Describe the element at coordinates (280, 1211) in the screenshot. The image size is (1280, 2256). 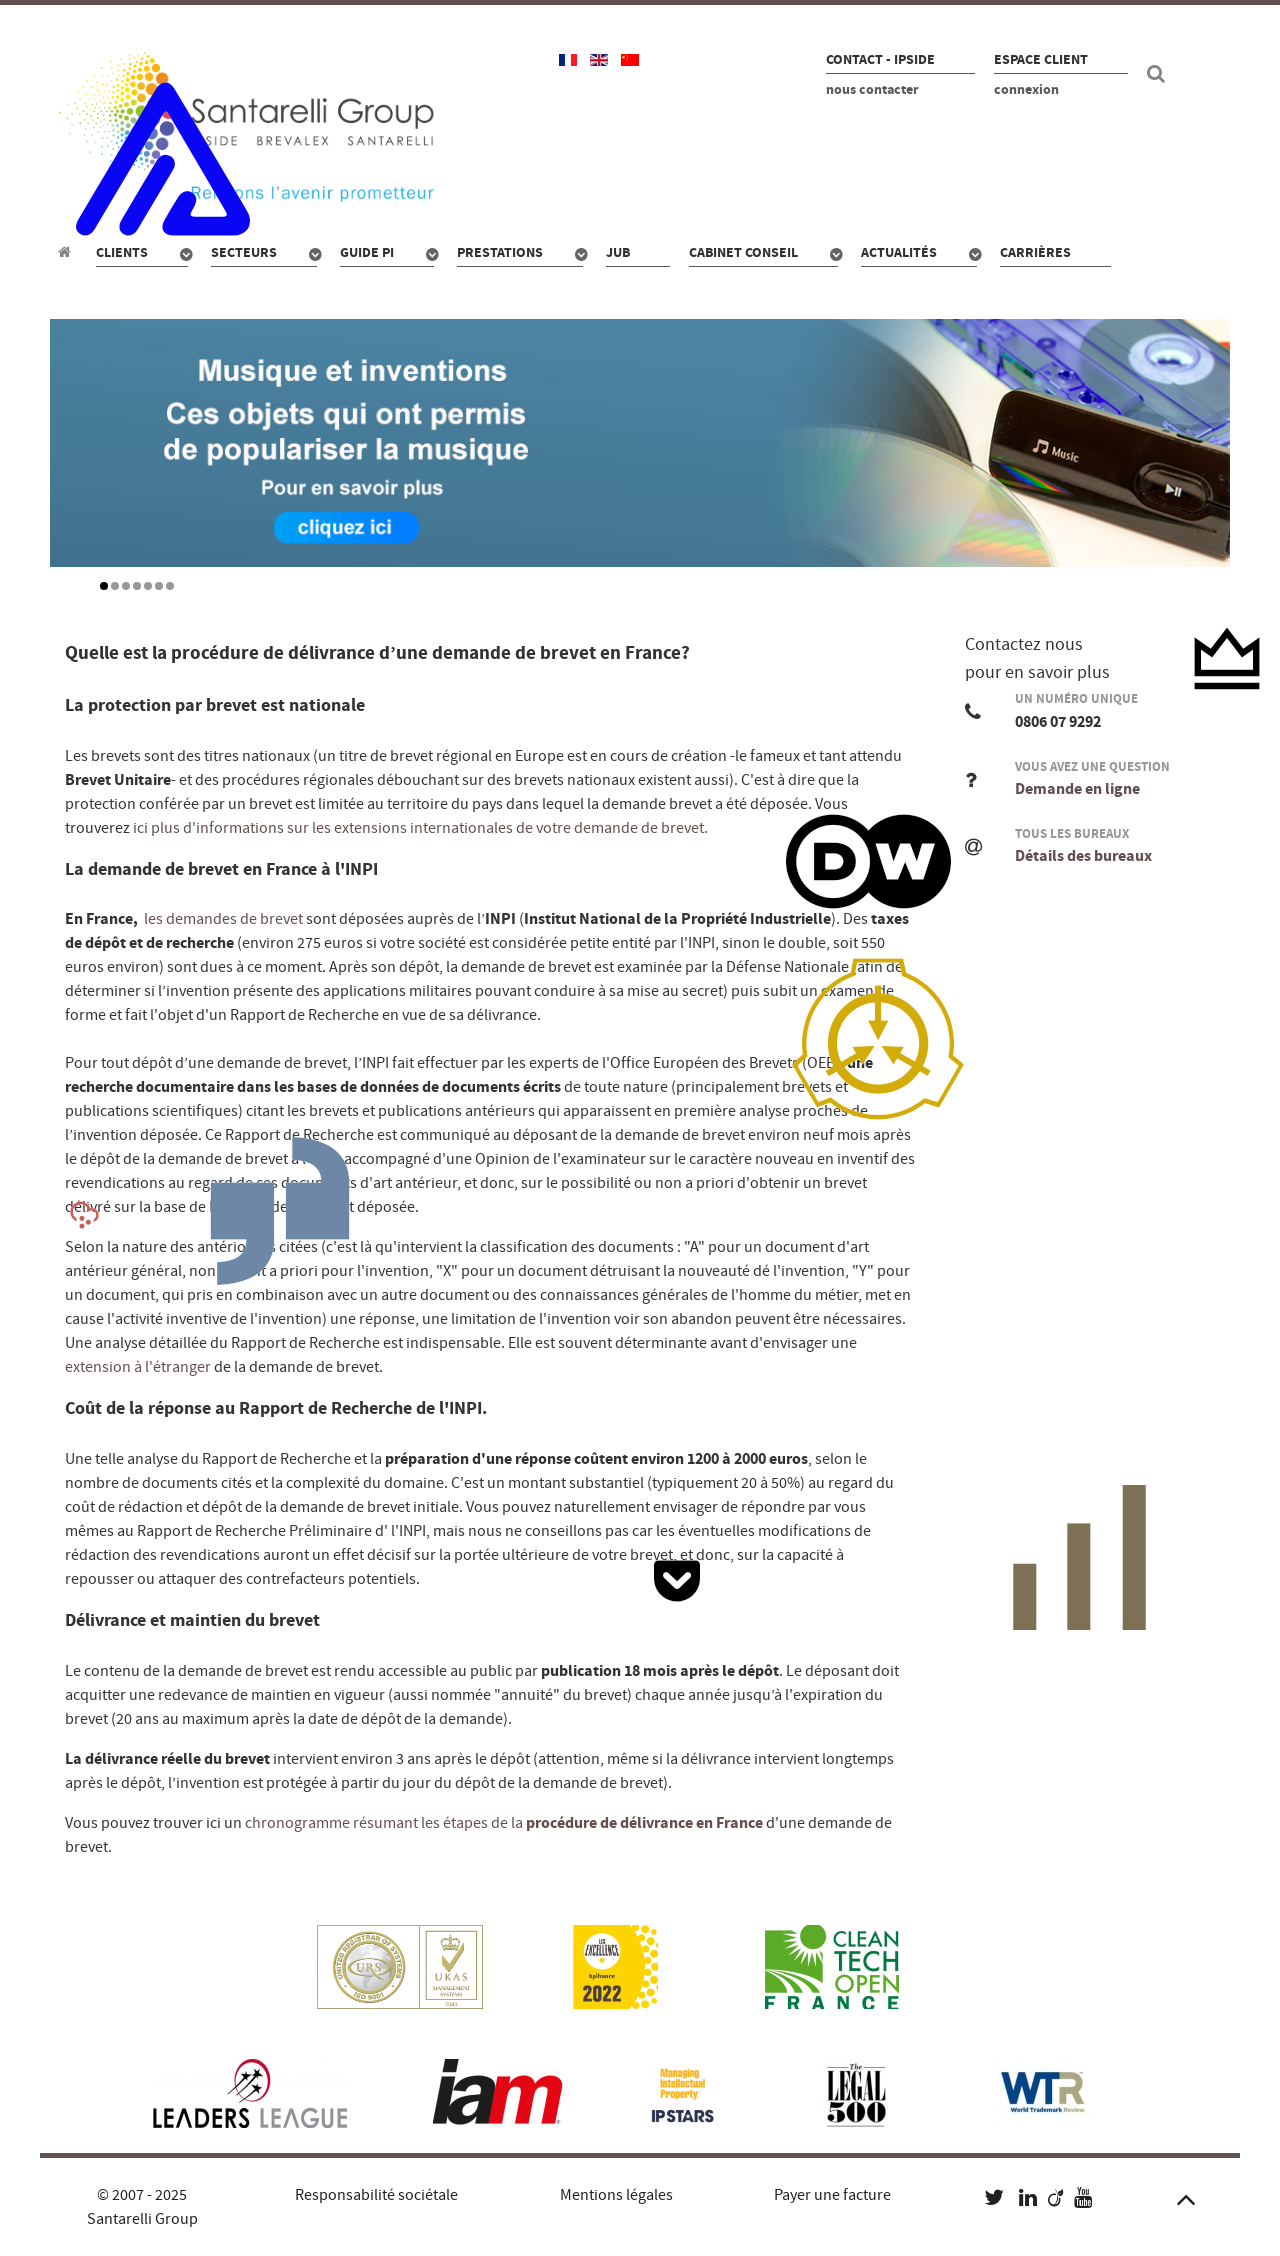
I see `visit glassdoor website` at that location.